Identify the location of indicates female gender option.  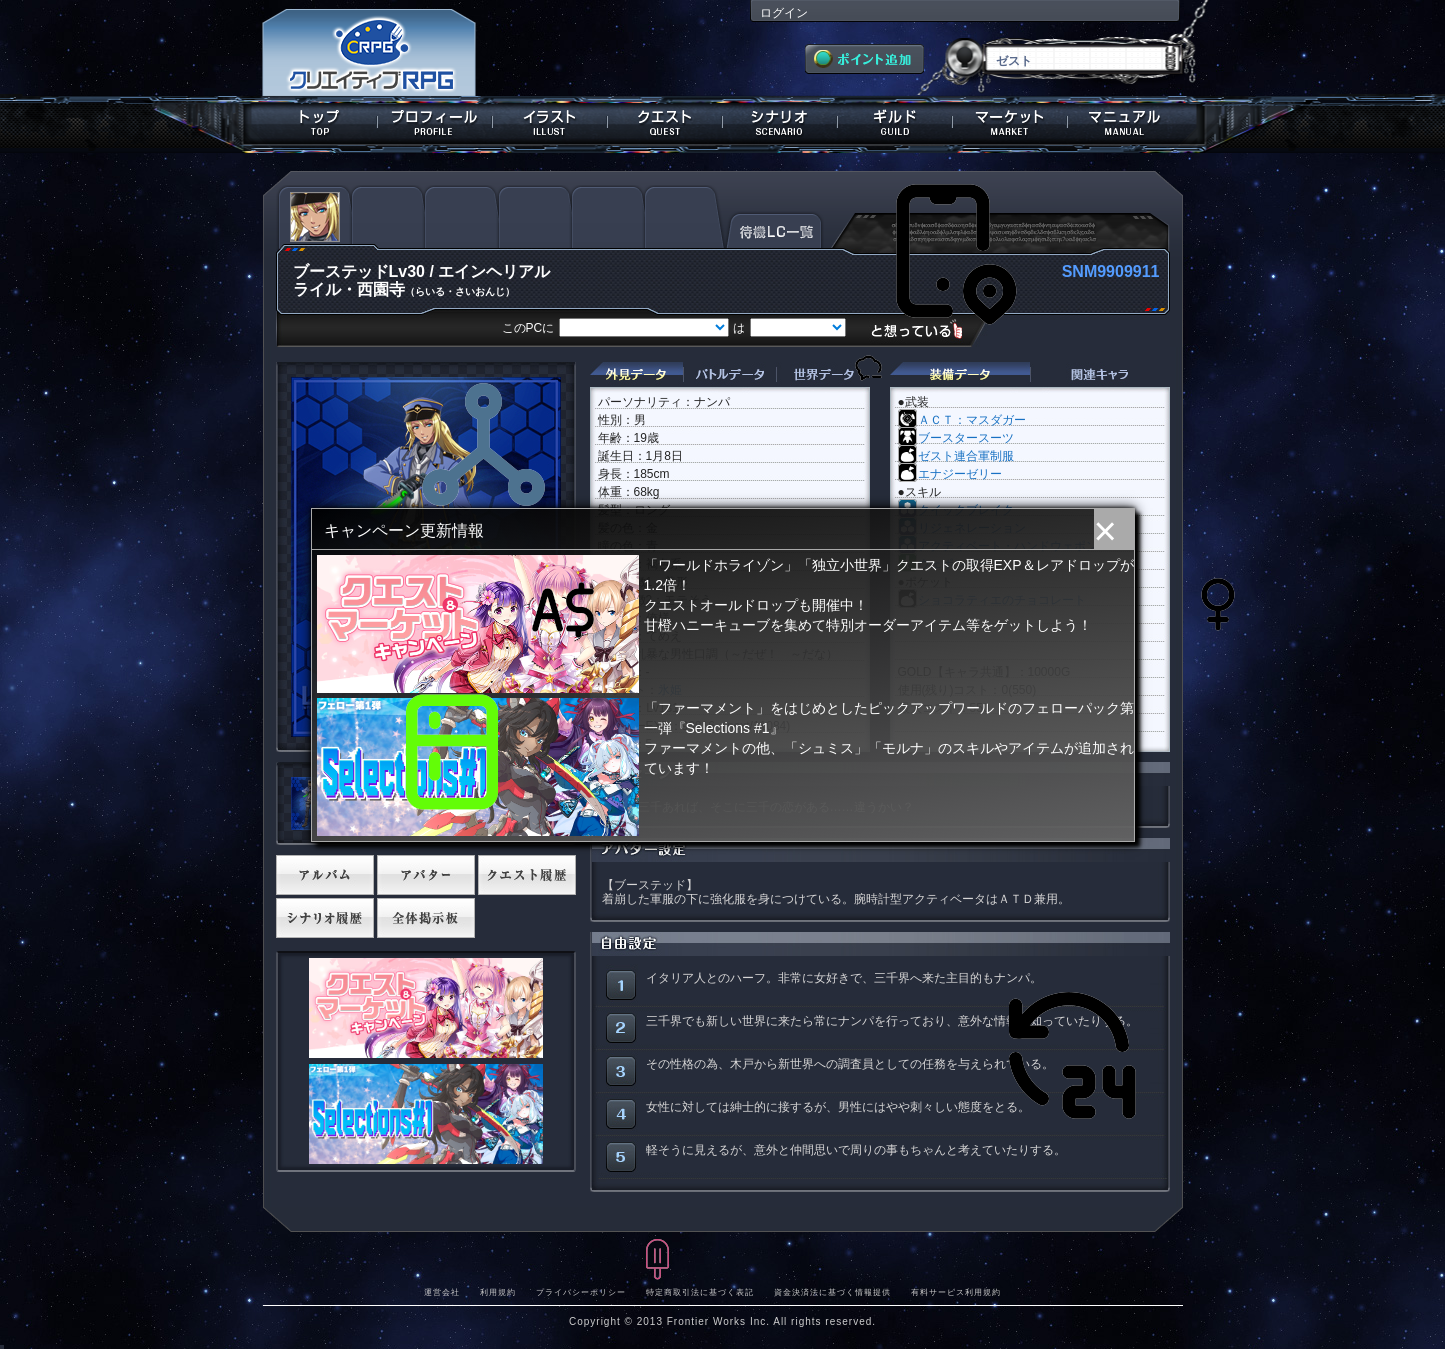
(1218, 603).